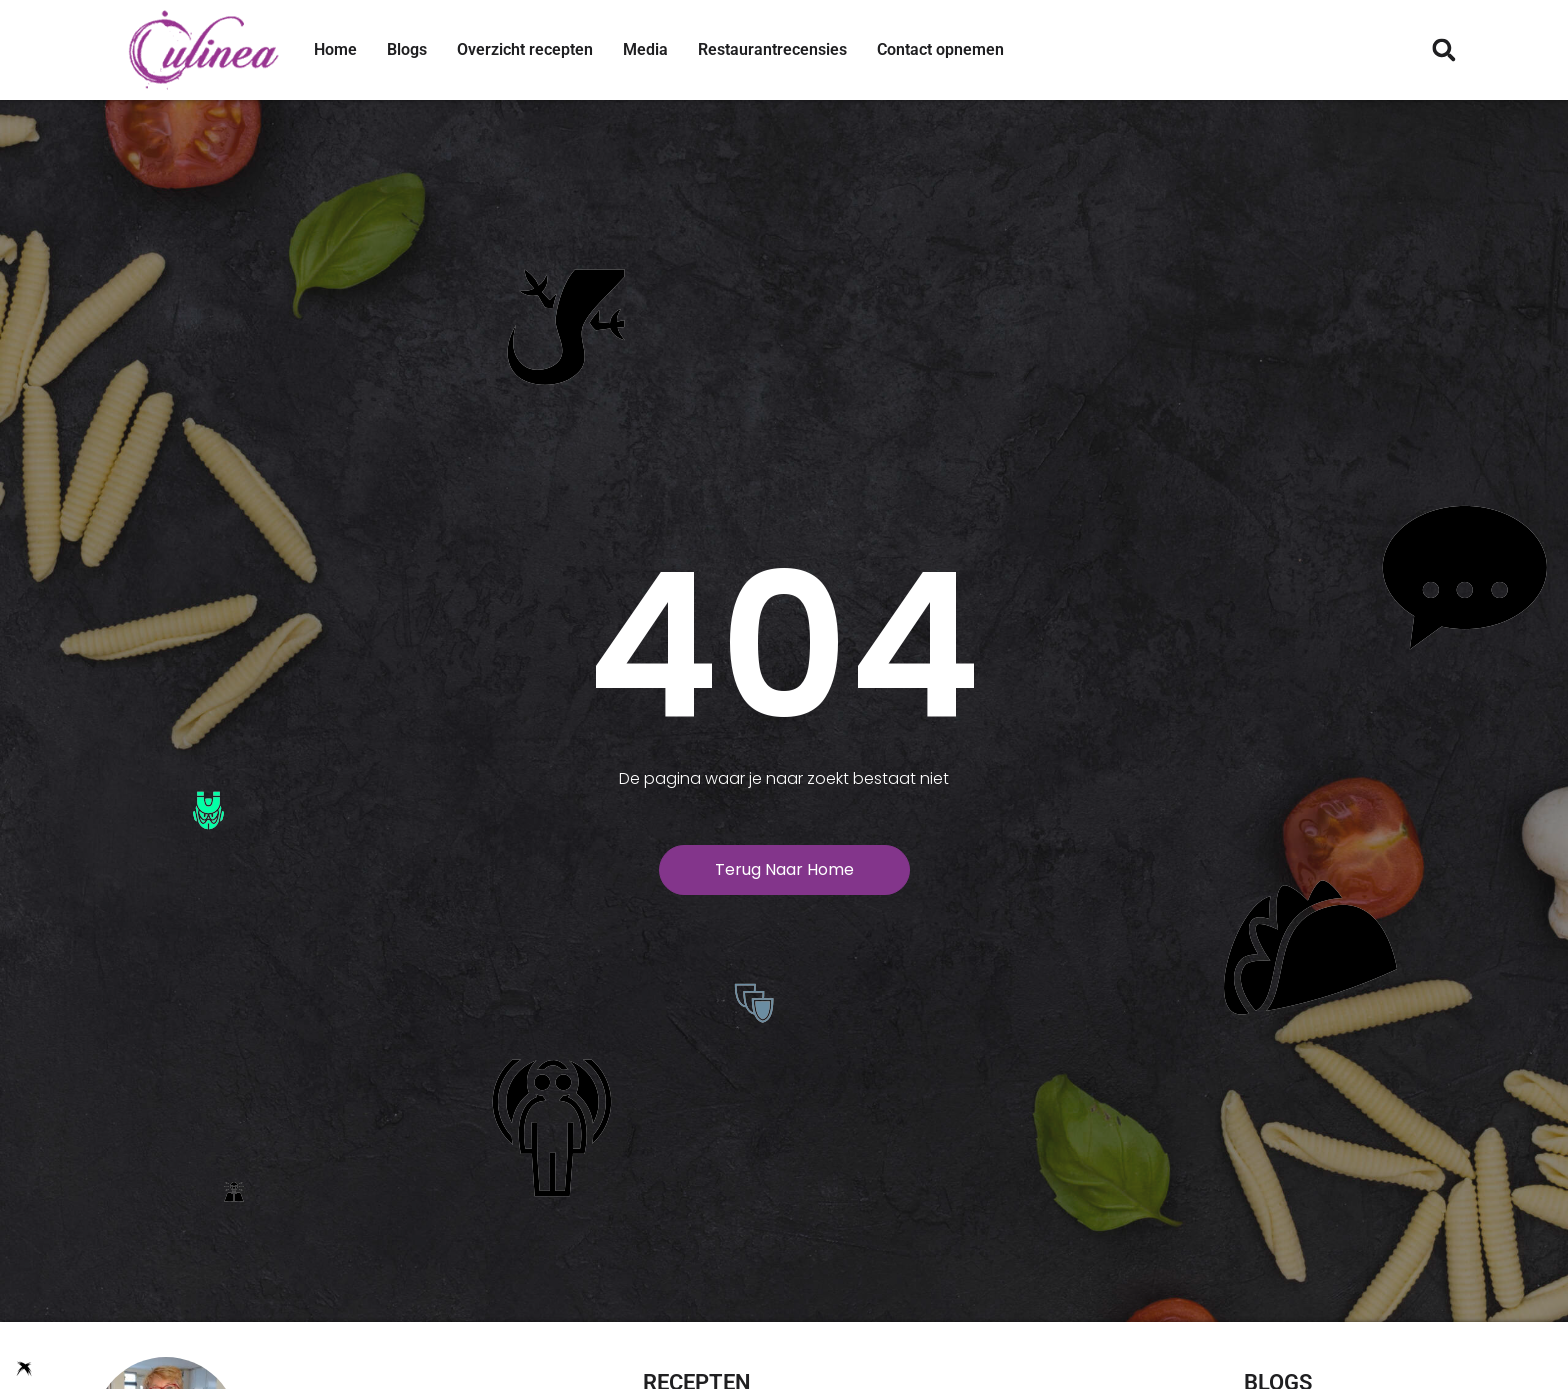  What do you see at coordinates (552, 1127) in the screenshot?
I see `indicates enhanced awareness or heightened perception state` at bounding box center [552, 1127].